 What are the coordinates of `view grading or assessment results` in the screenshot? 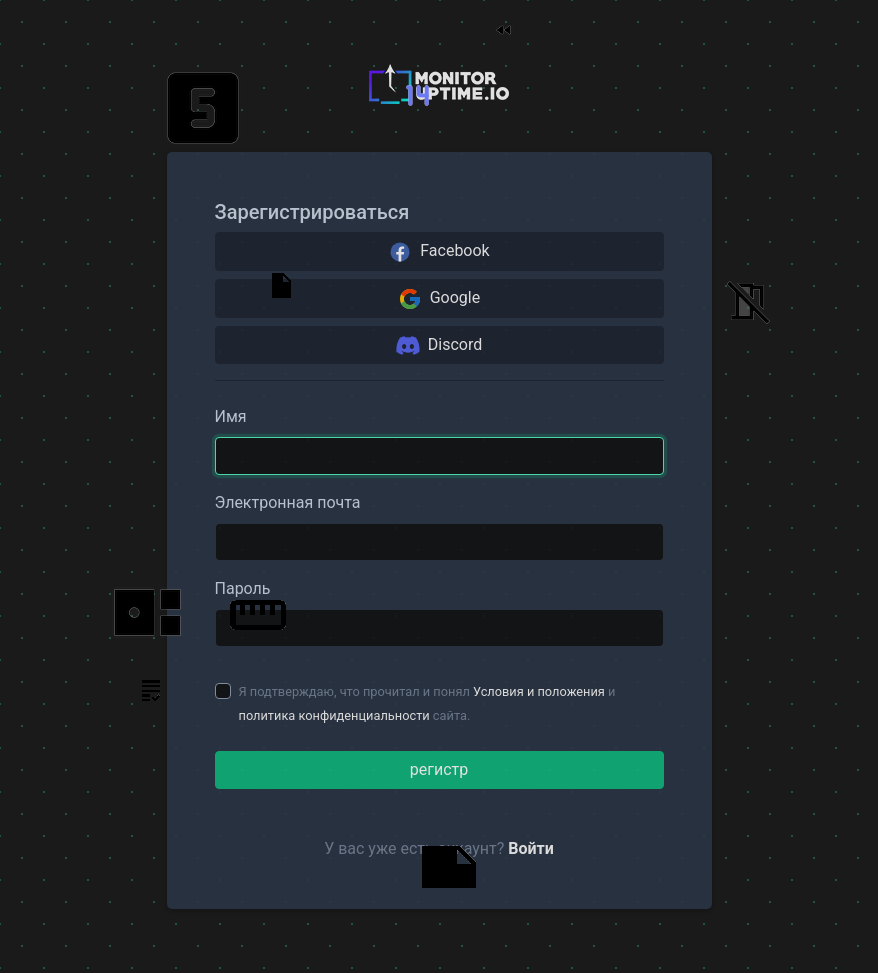 It's located at (151, 691).